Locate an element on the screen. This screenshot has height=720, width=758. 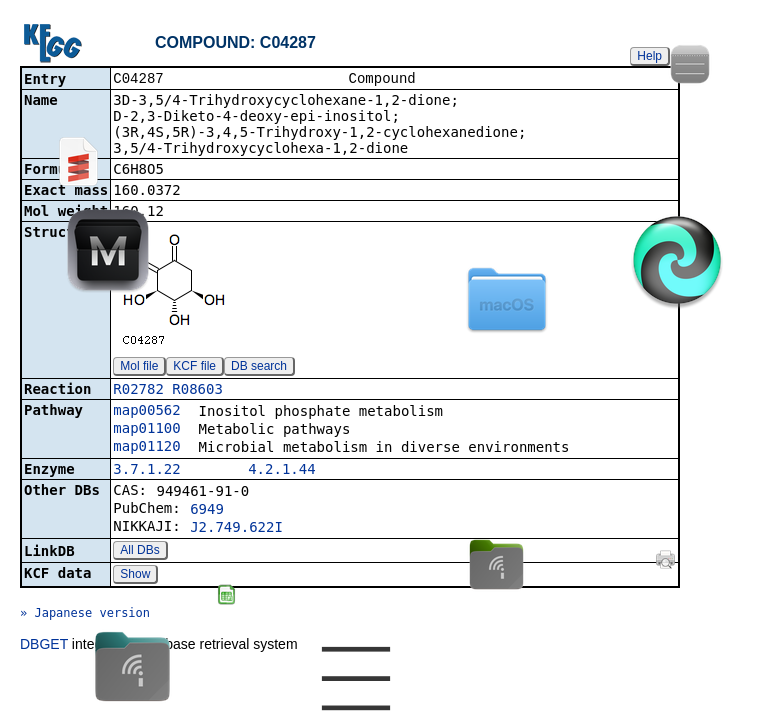
a scala programming language source file is located at coordinates (78, 161).